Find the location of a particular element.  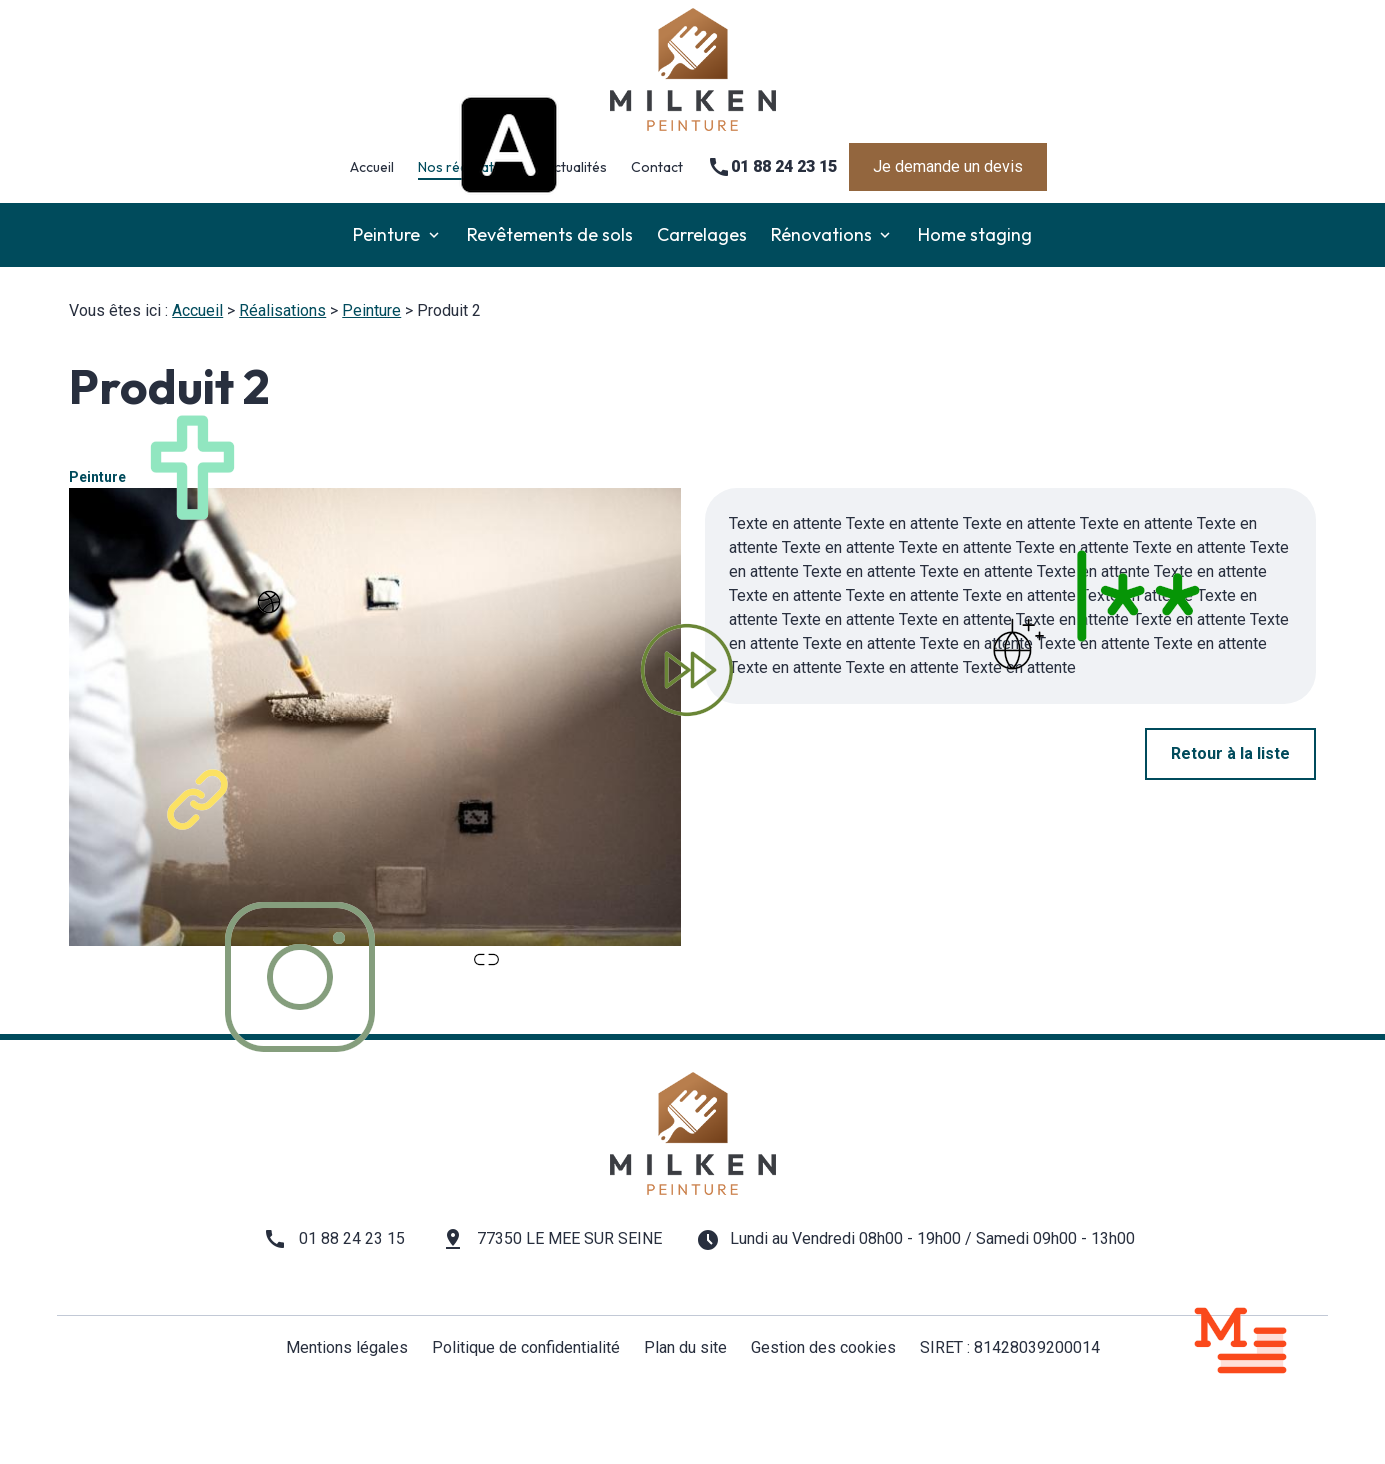

unlink or break a connected item is located at coordinates (486, 959).